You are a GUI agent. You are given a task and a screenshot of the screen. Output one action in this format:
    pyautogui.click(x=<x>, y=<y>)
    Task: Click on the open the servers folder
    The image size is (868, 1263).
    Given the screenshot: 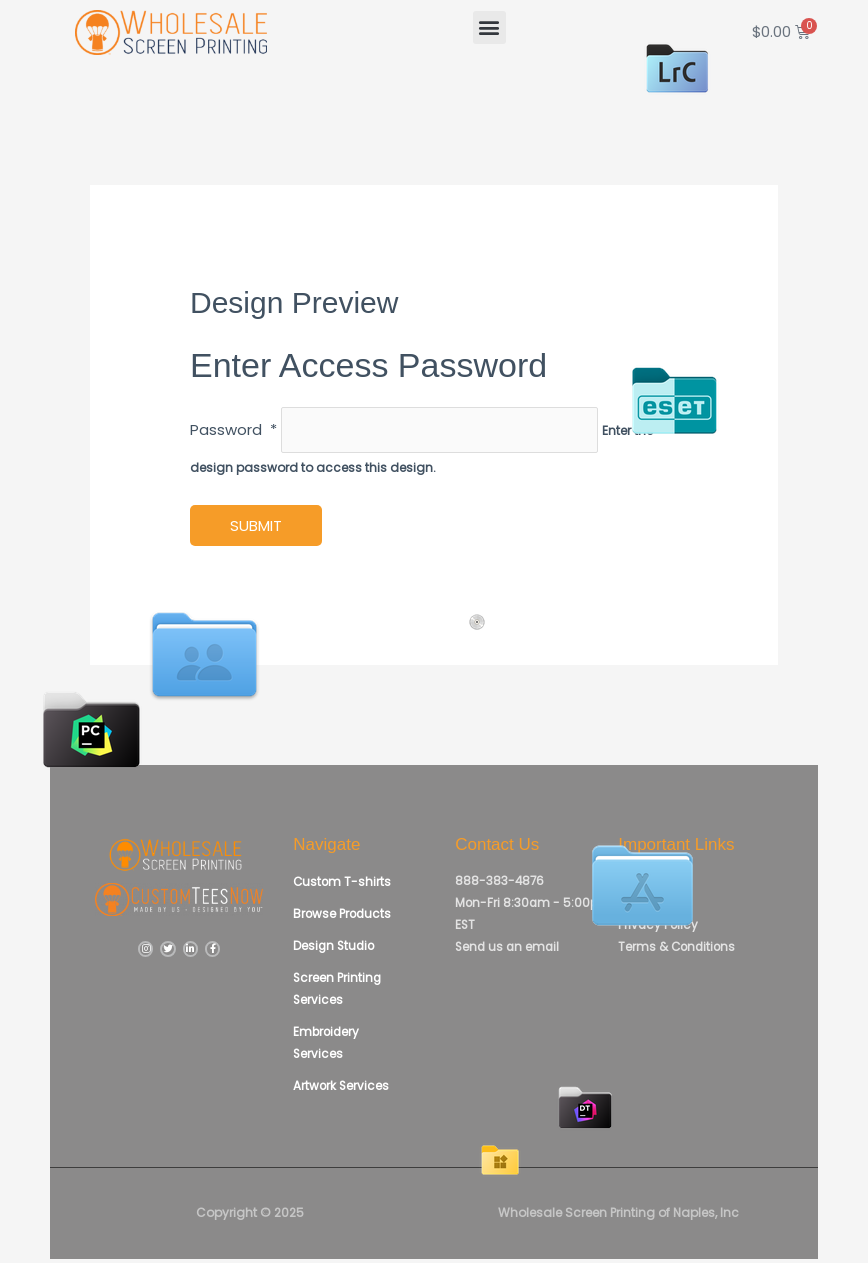 What is the action you would take?
    pyautogui.click(x=204, y=654)
    